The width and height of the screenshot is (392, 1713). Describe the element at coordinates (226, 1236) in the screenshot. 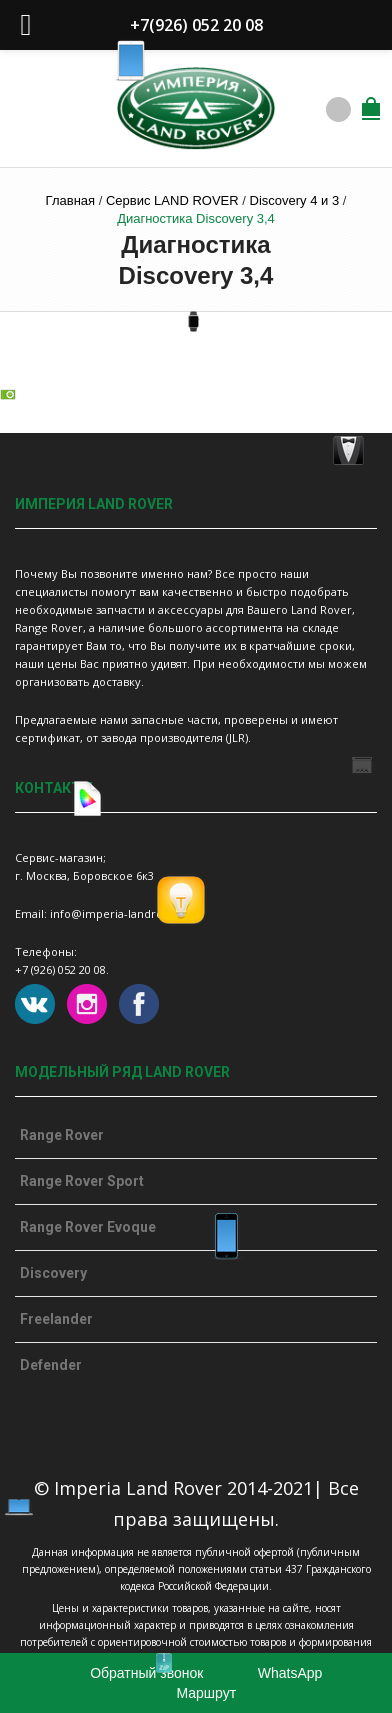

I see `iPhone 5c device icon for system identification` at that location.